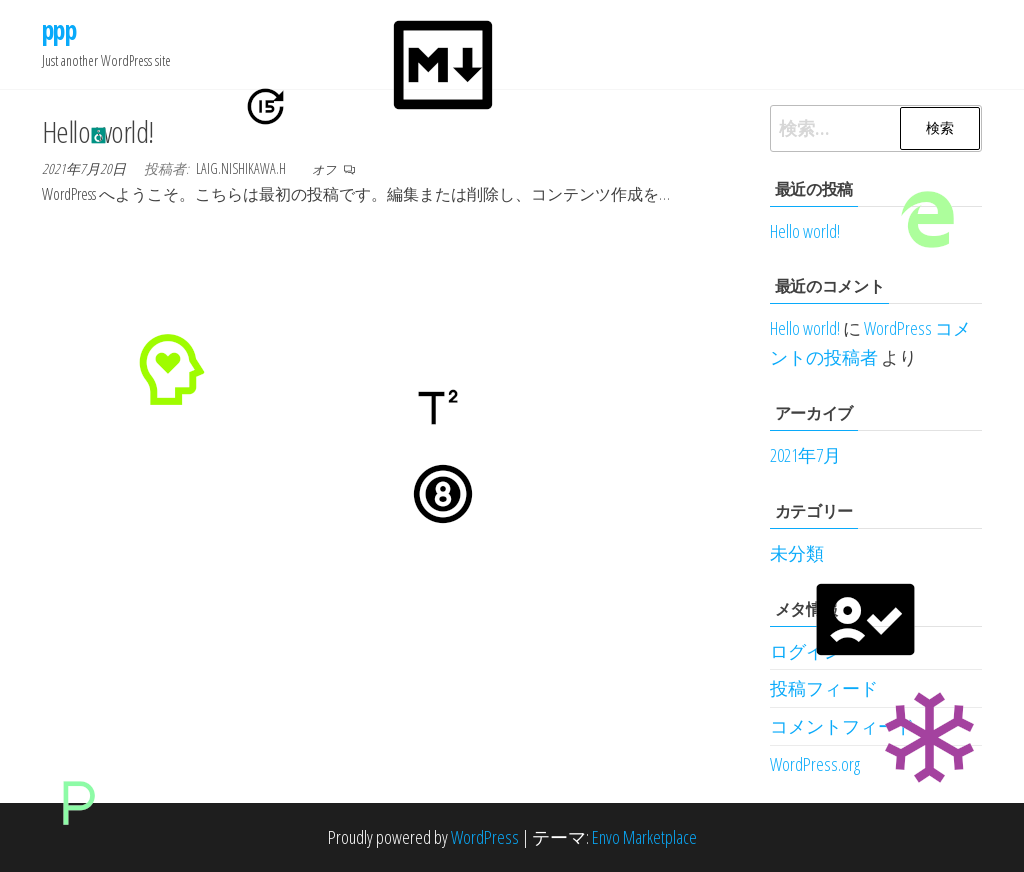 The width and height of the screenshot is (1024, 872). I want to click on access mental health resources, so click(171, 369).